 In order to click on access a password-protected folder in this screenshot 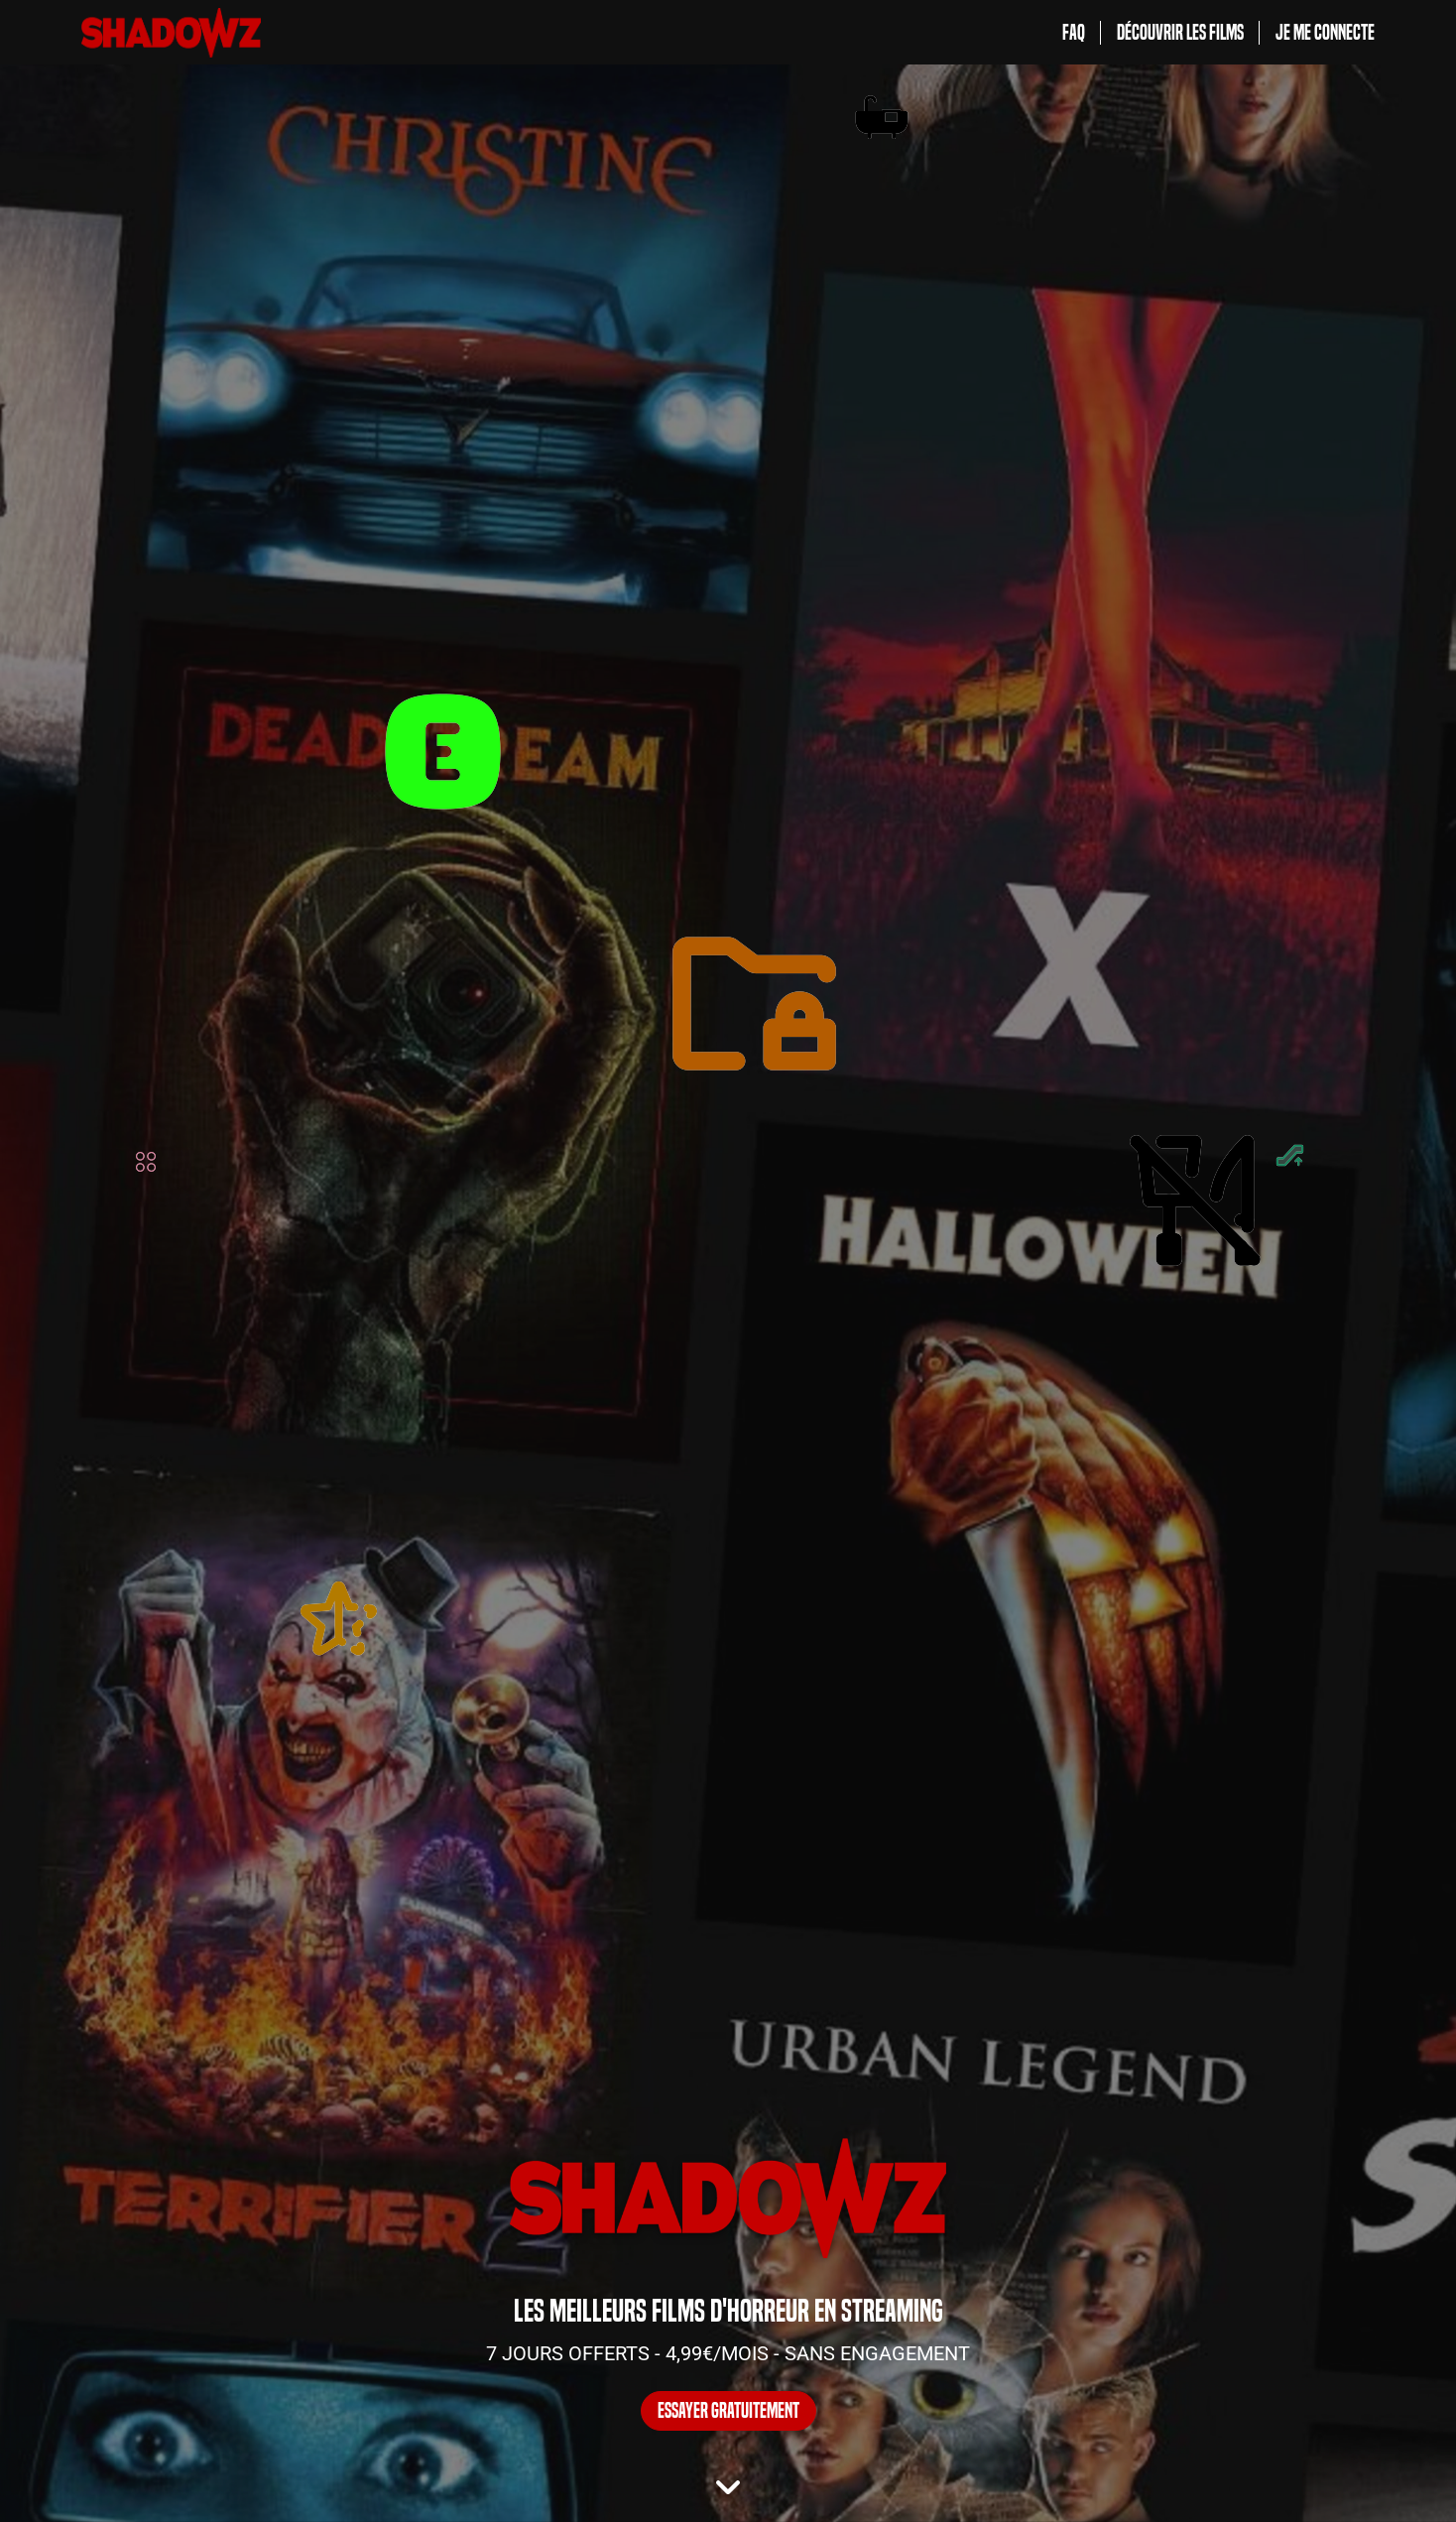, I will do `click(754, 1000)`.